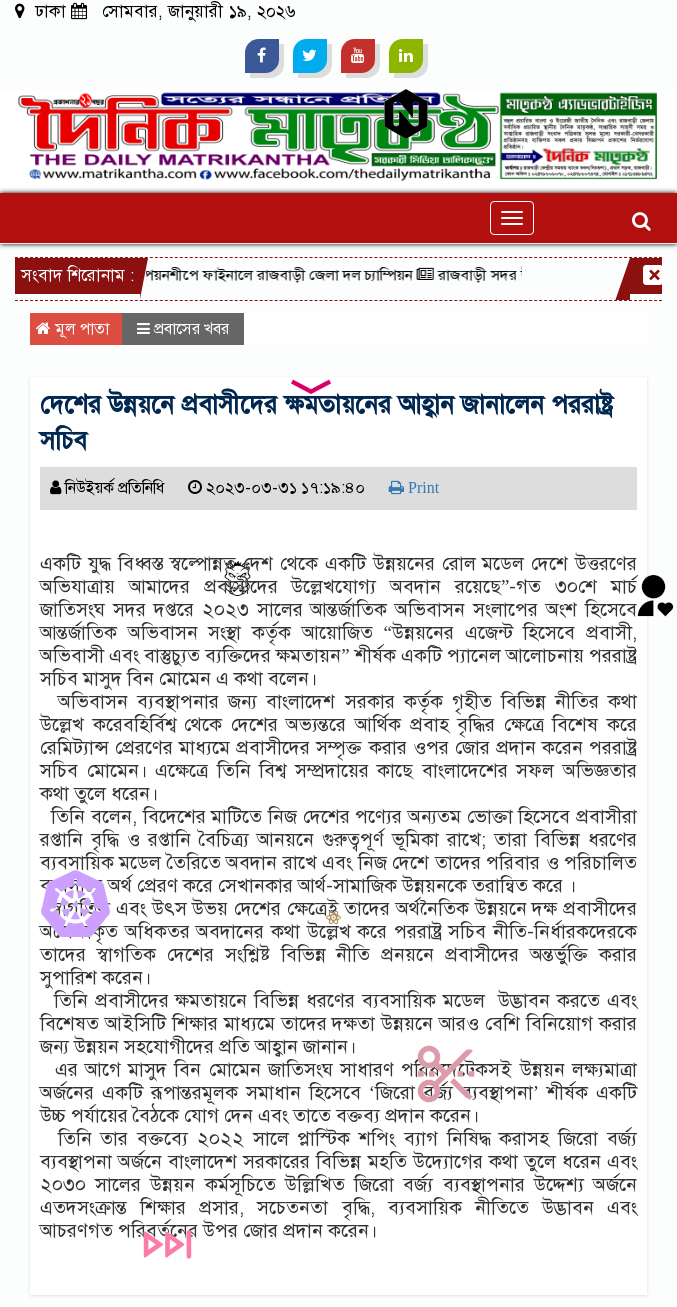 Image resolution: width=677 pixels, height=1307 pixels. Describe the element at coordinates (167, 1244) in the screenshot. I see `skip to the end of the current track` at that location.